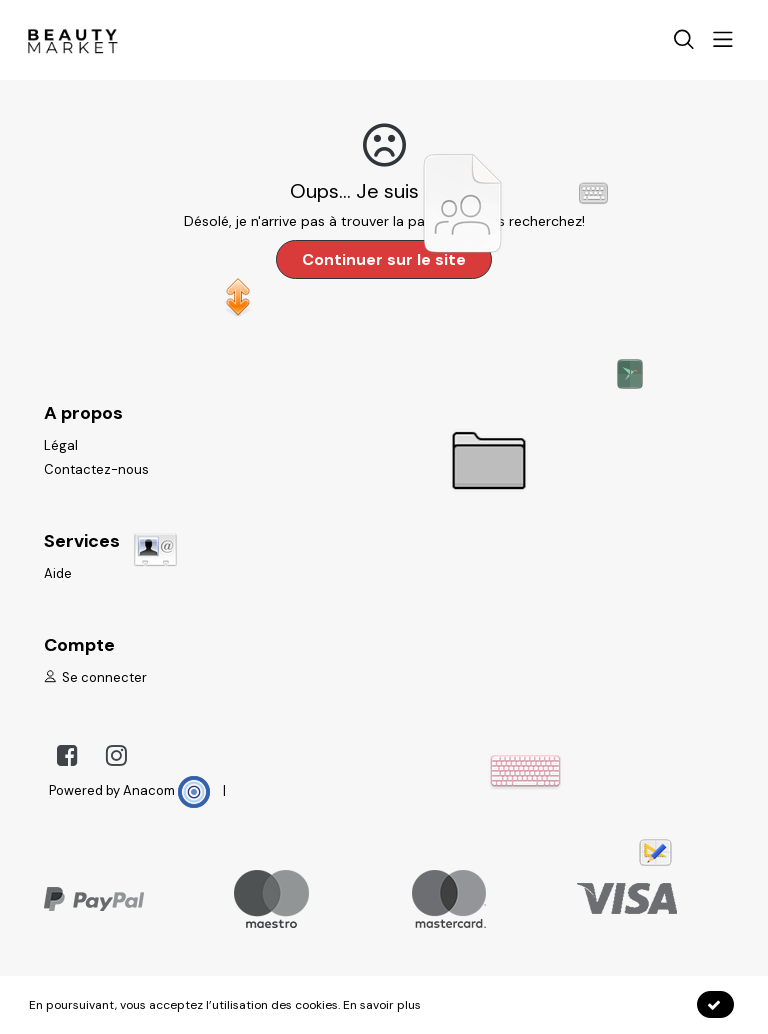 This screenshot has height=1034, width=768. What do you see at coordinates (630, 374) in the screenshot?
I see `snap application package file` at bounding box center [630, 374].